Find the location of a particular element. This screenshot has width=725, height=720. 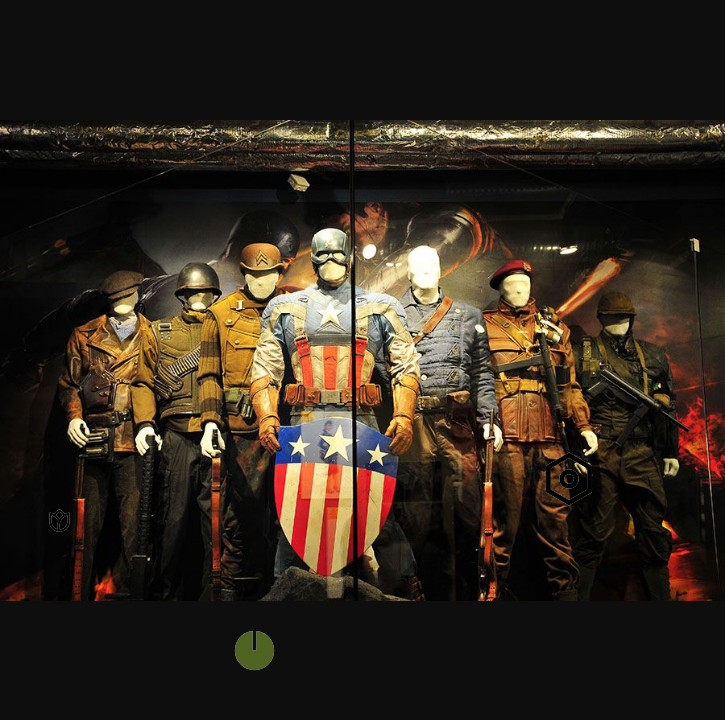

power off or shut down the device is located at coordinates (254, 650).